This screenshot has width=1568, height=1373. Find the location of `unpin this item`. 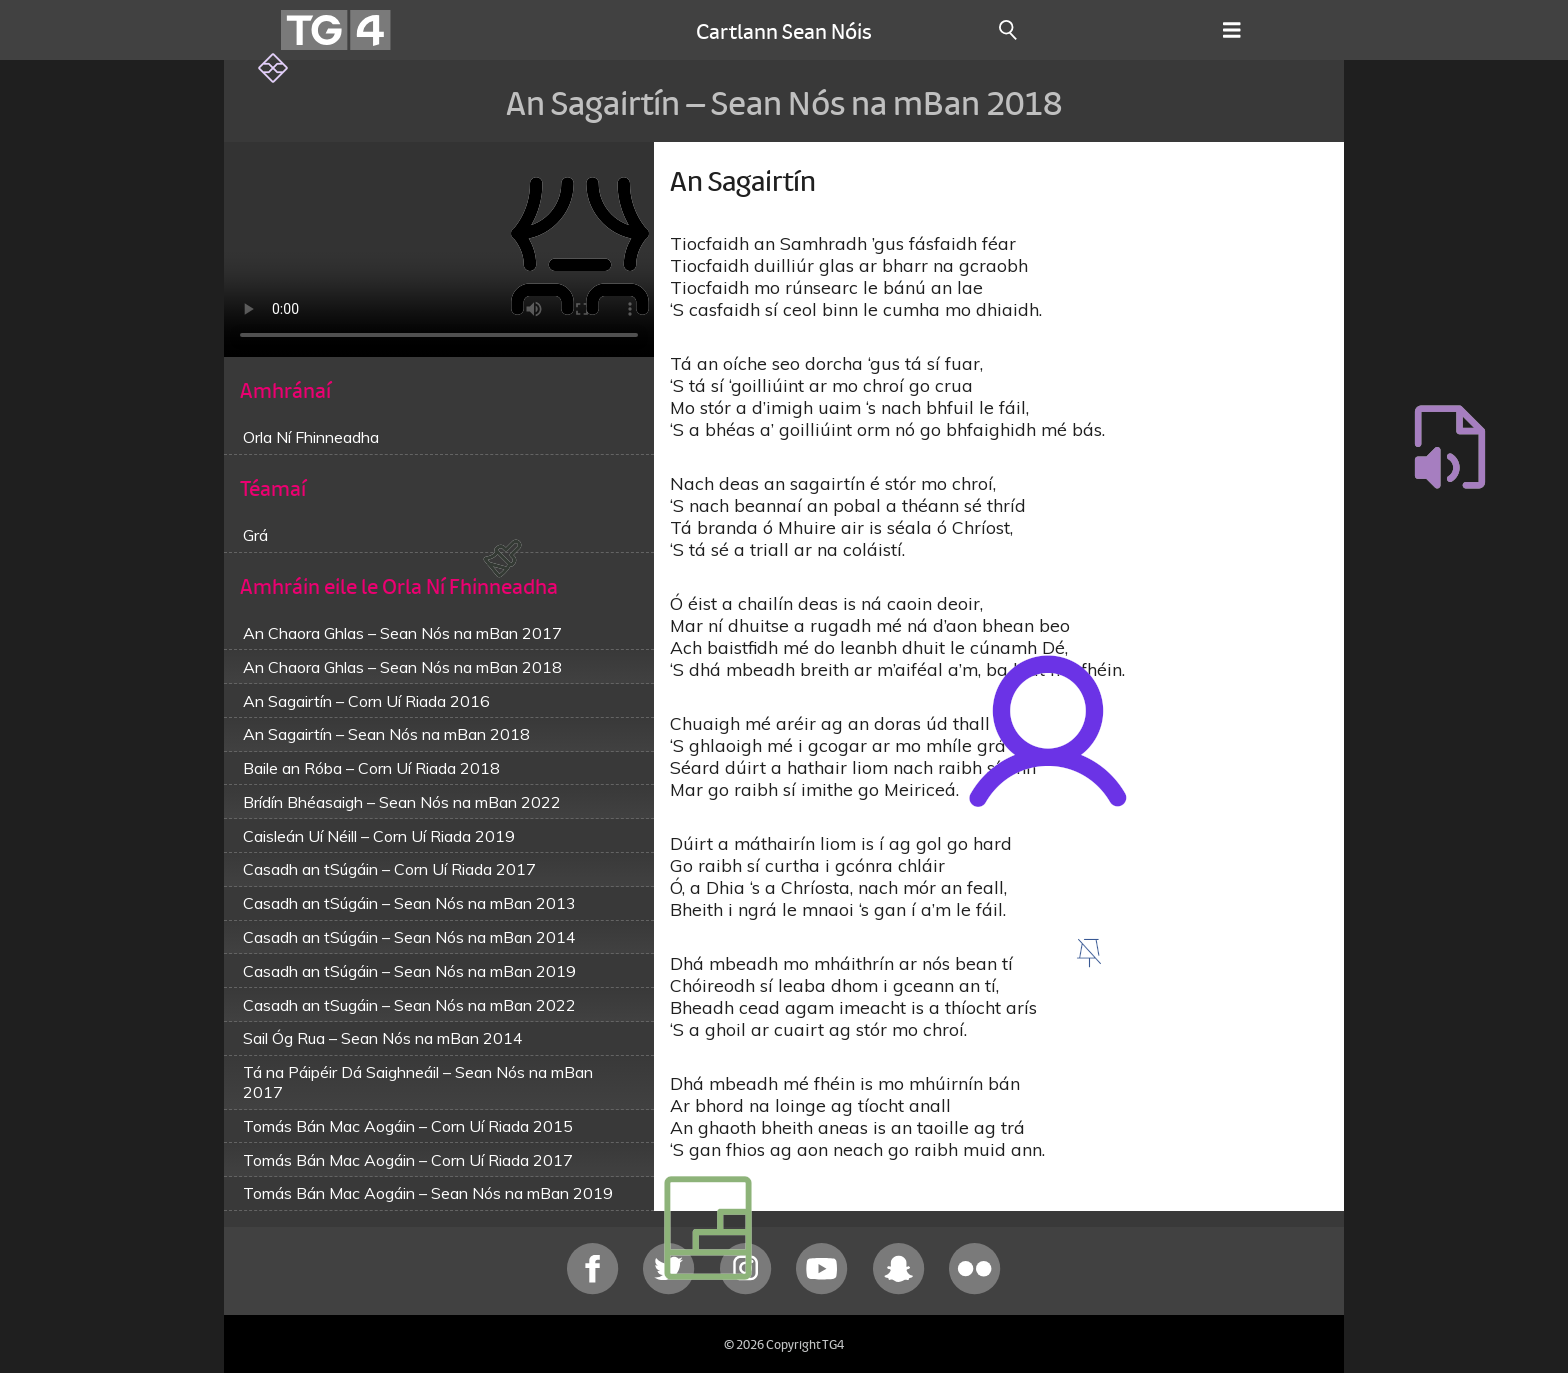

unpin this item is located at coordinates (1089, 951).